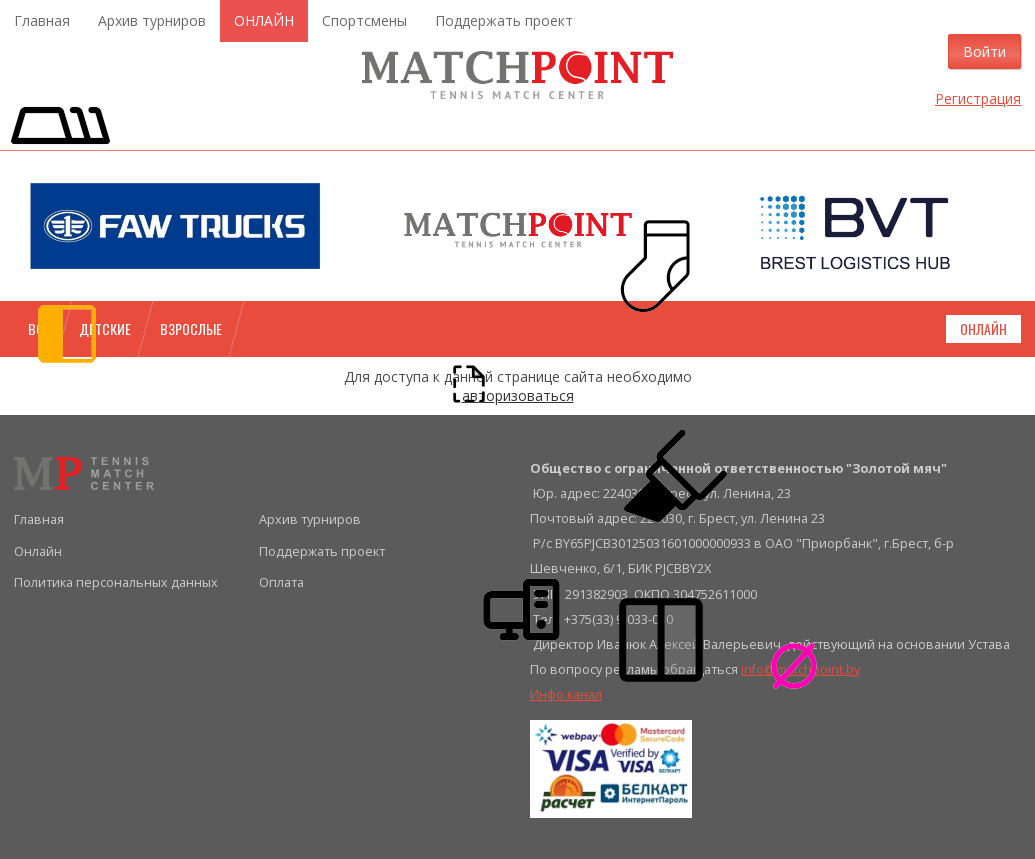 Image resolution: width=1035 pixels, height=859 pixels. What do you see at coordinates (469, 384) in the screenshot?
I see `indicates a draft or incomplete file` at bounding box center [469, 384].